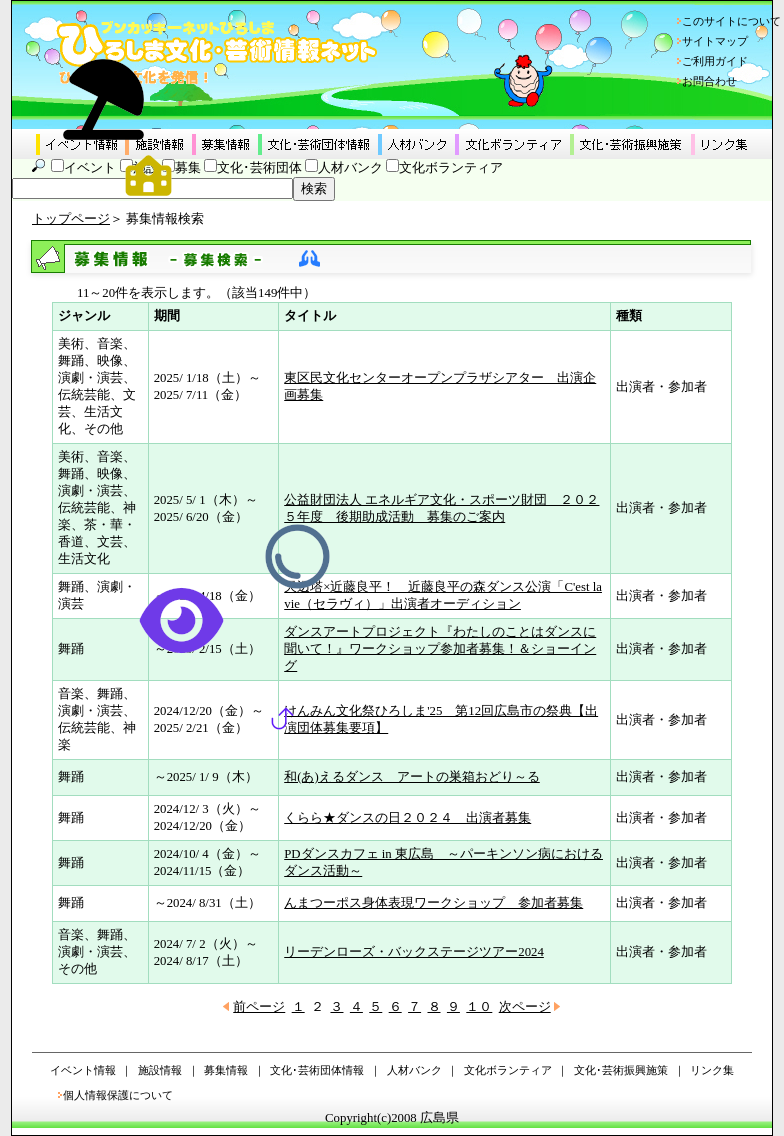 This screenshot has width=784, height=1136. Describe the element at coordinates (282, 718) in the screenshot. I see `go back to top of page` at that location.